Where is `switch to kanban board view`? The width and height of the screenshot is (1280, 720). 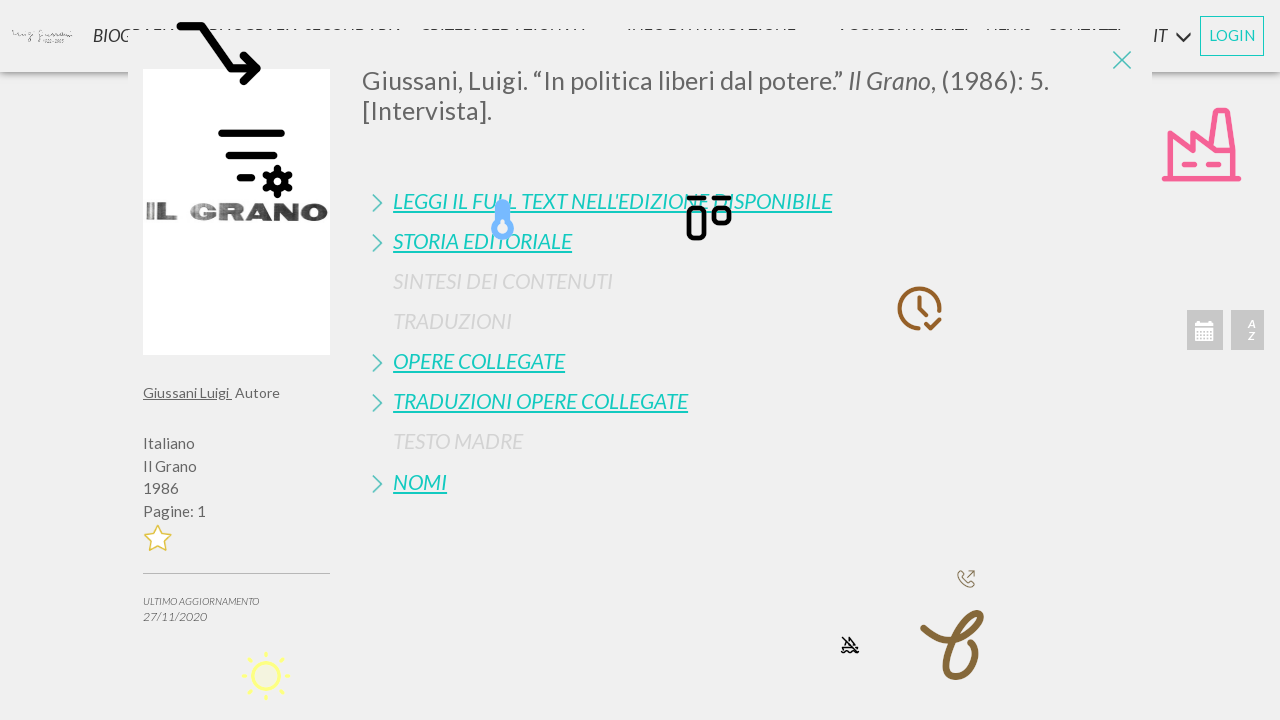
switch to kanban board view is located at coordinates (709, 218).